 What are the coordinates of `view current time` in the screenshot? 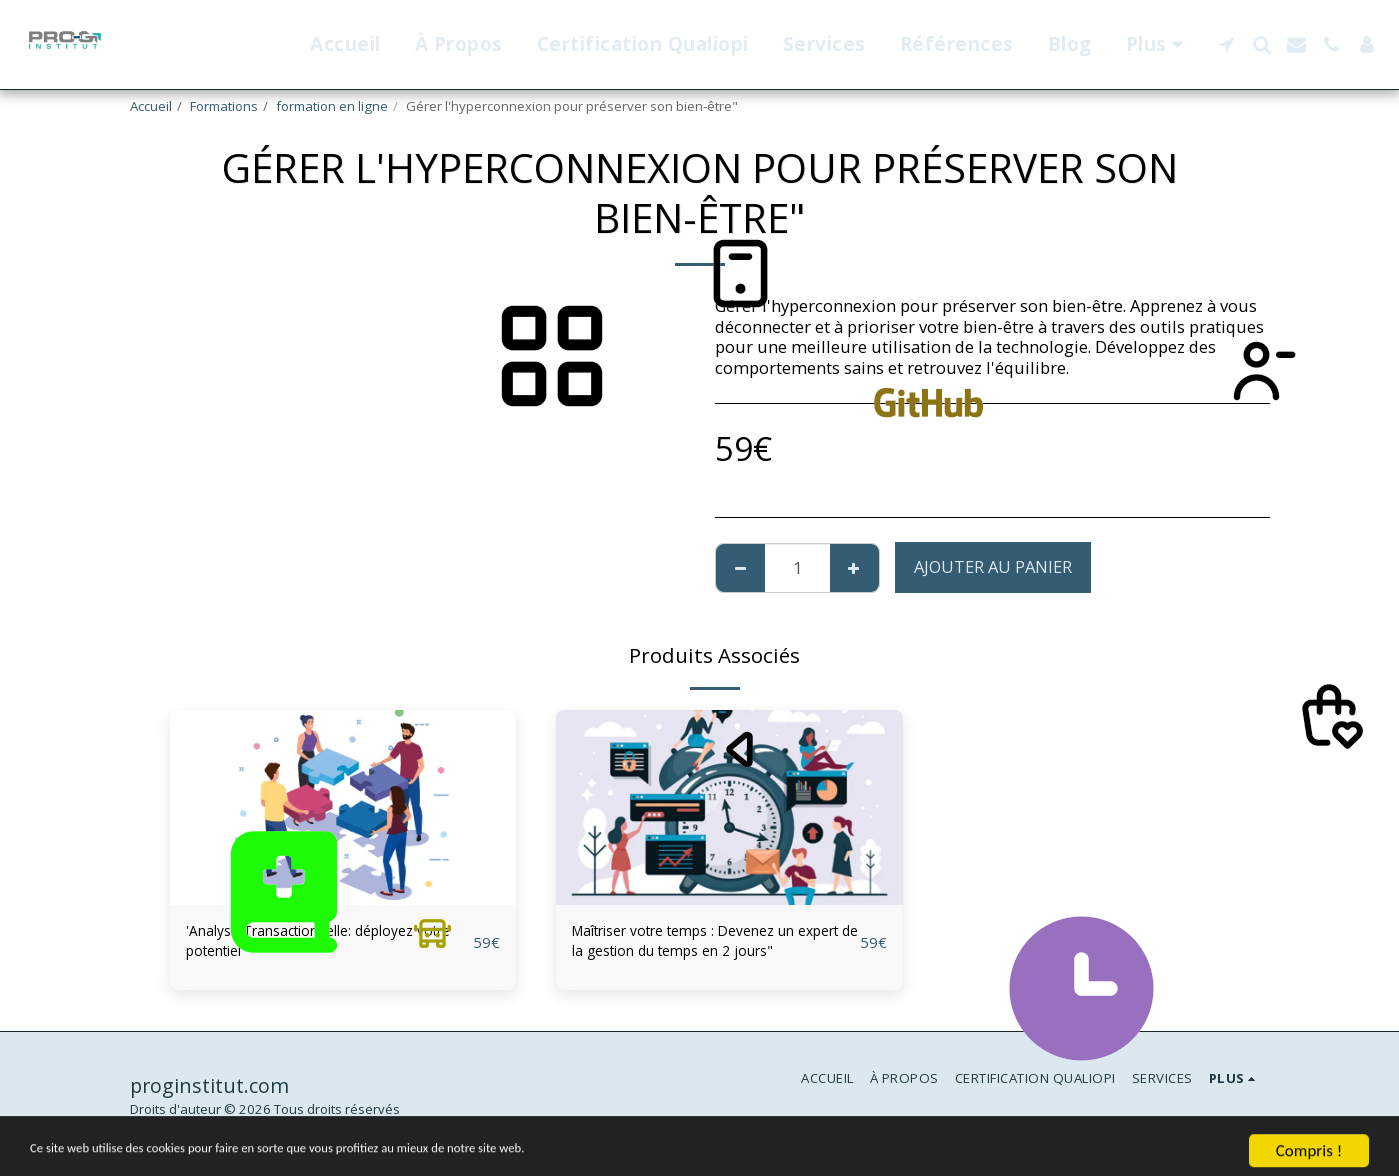 It's located at (1081, 988).